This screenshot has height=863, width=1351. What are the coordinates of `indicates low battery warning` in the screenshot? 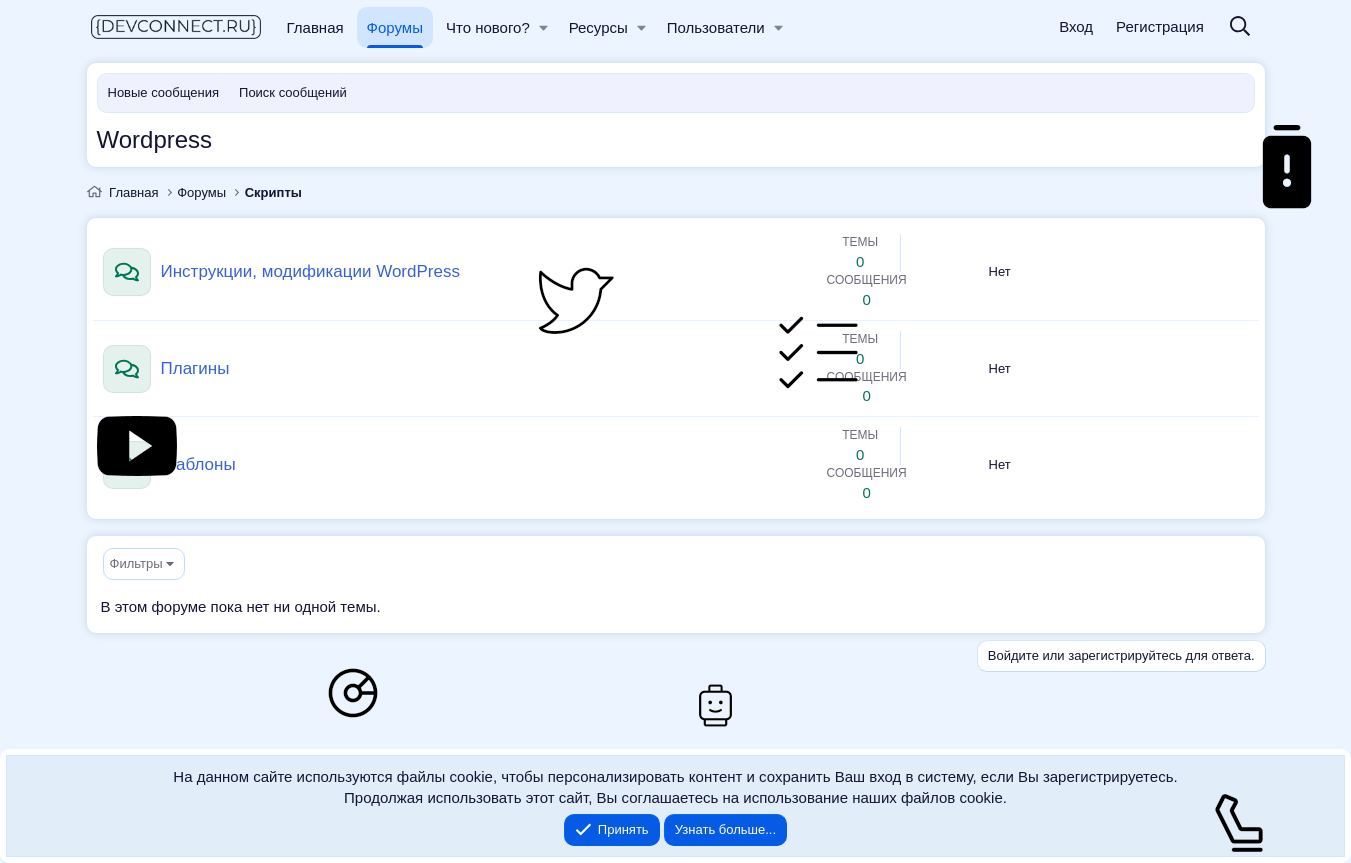 It's located at (1287, 168).